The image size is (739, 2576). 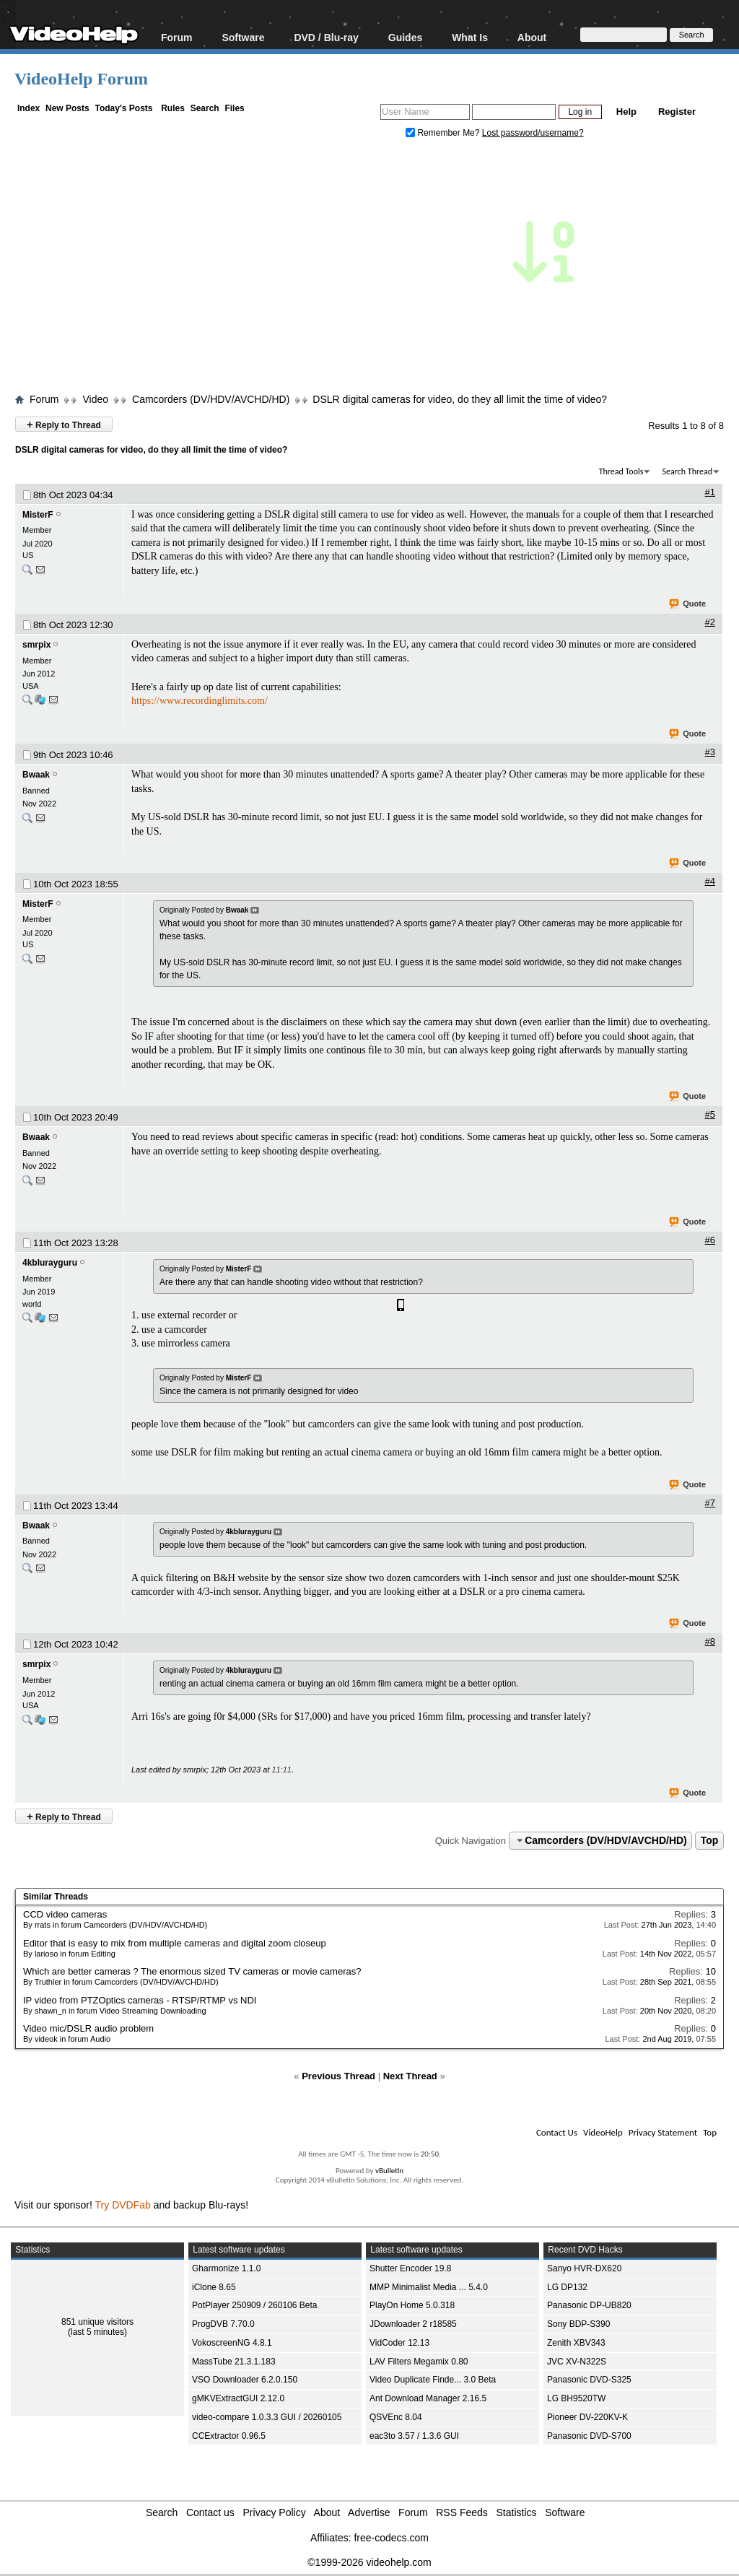 What do you see at coordinates (401, 1305) in the screenshot?
I see `indicates mobile device or smartphone` at bounding box center [401, 1305].